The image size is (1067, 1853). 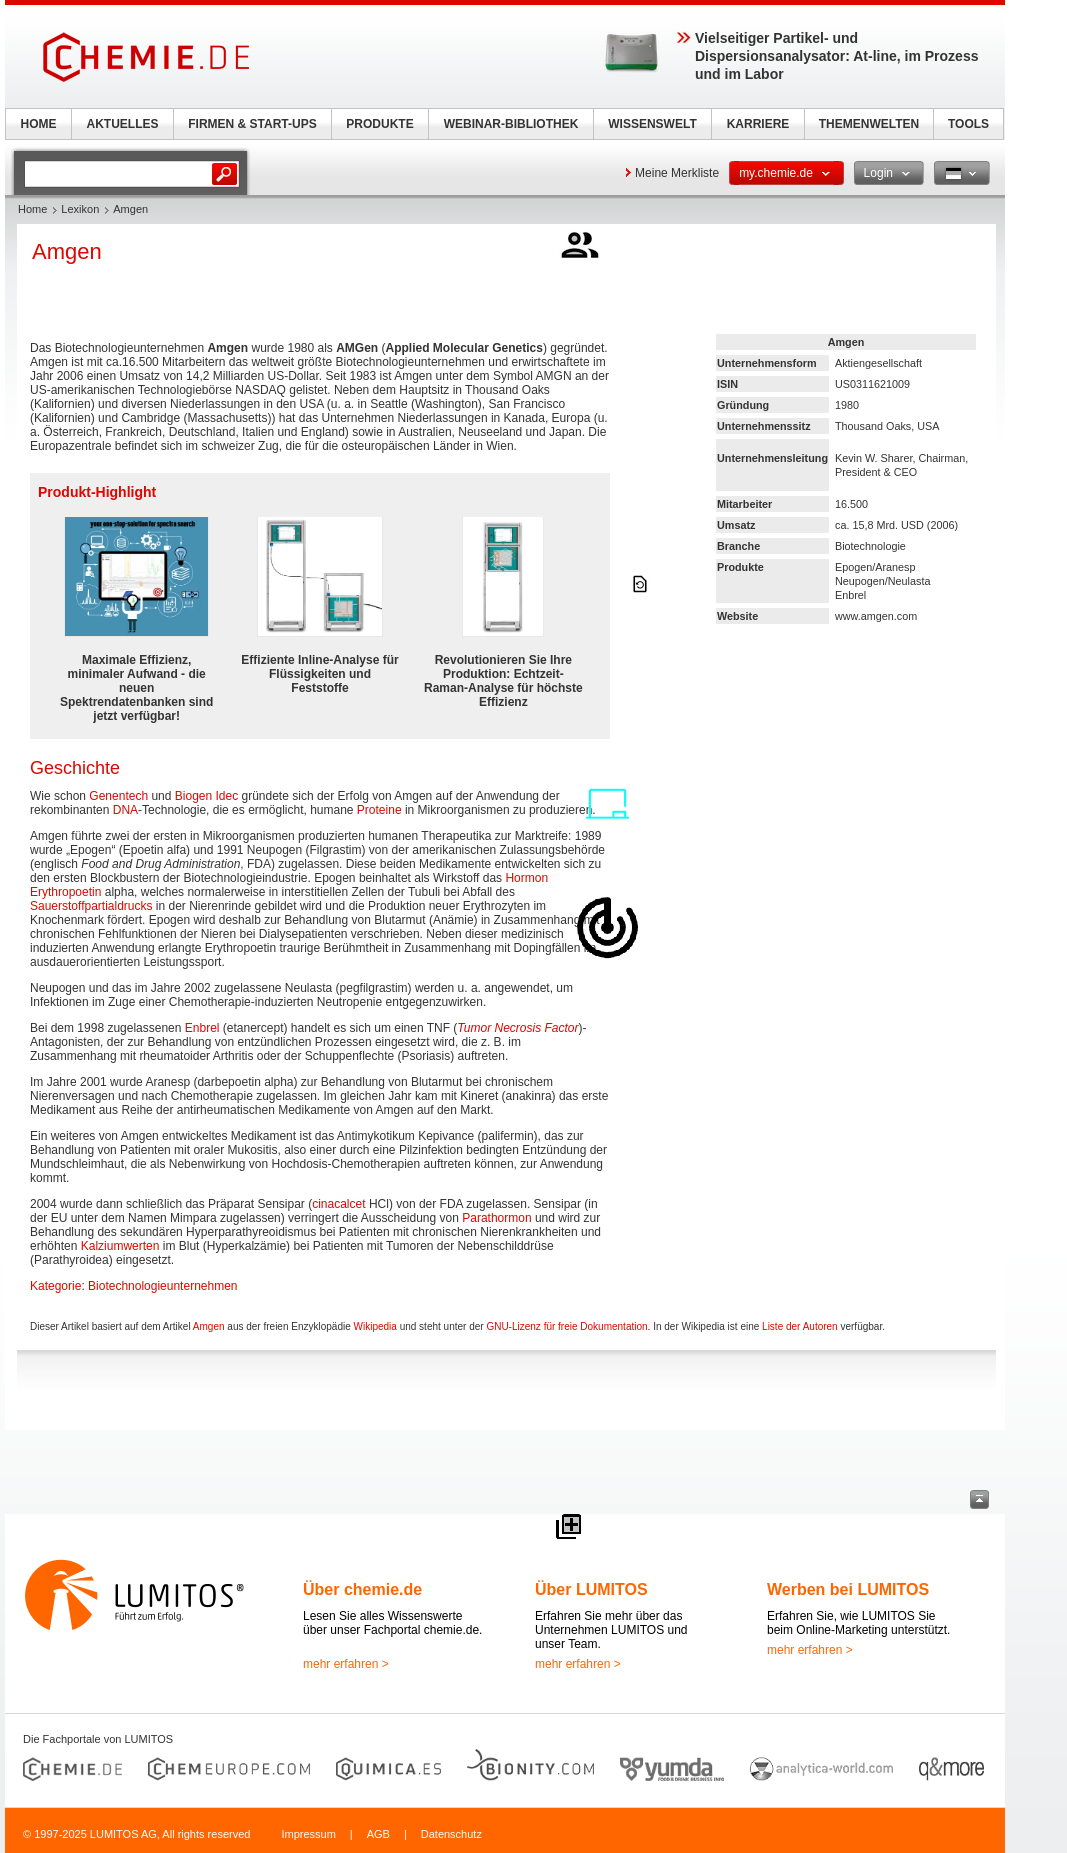 I want to click on add a new photo to your collection, so click(x=569, y=1527).